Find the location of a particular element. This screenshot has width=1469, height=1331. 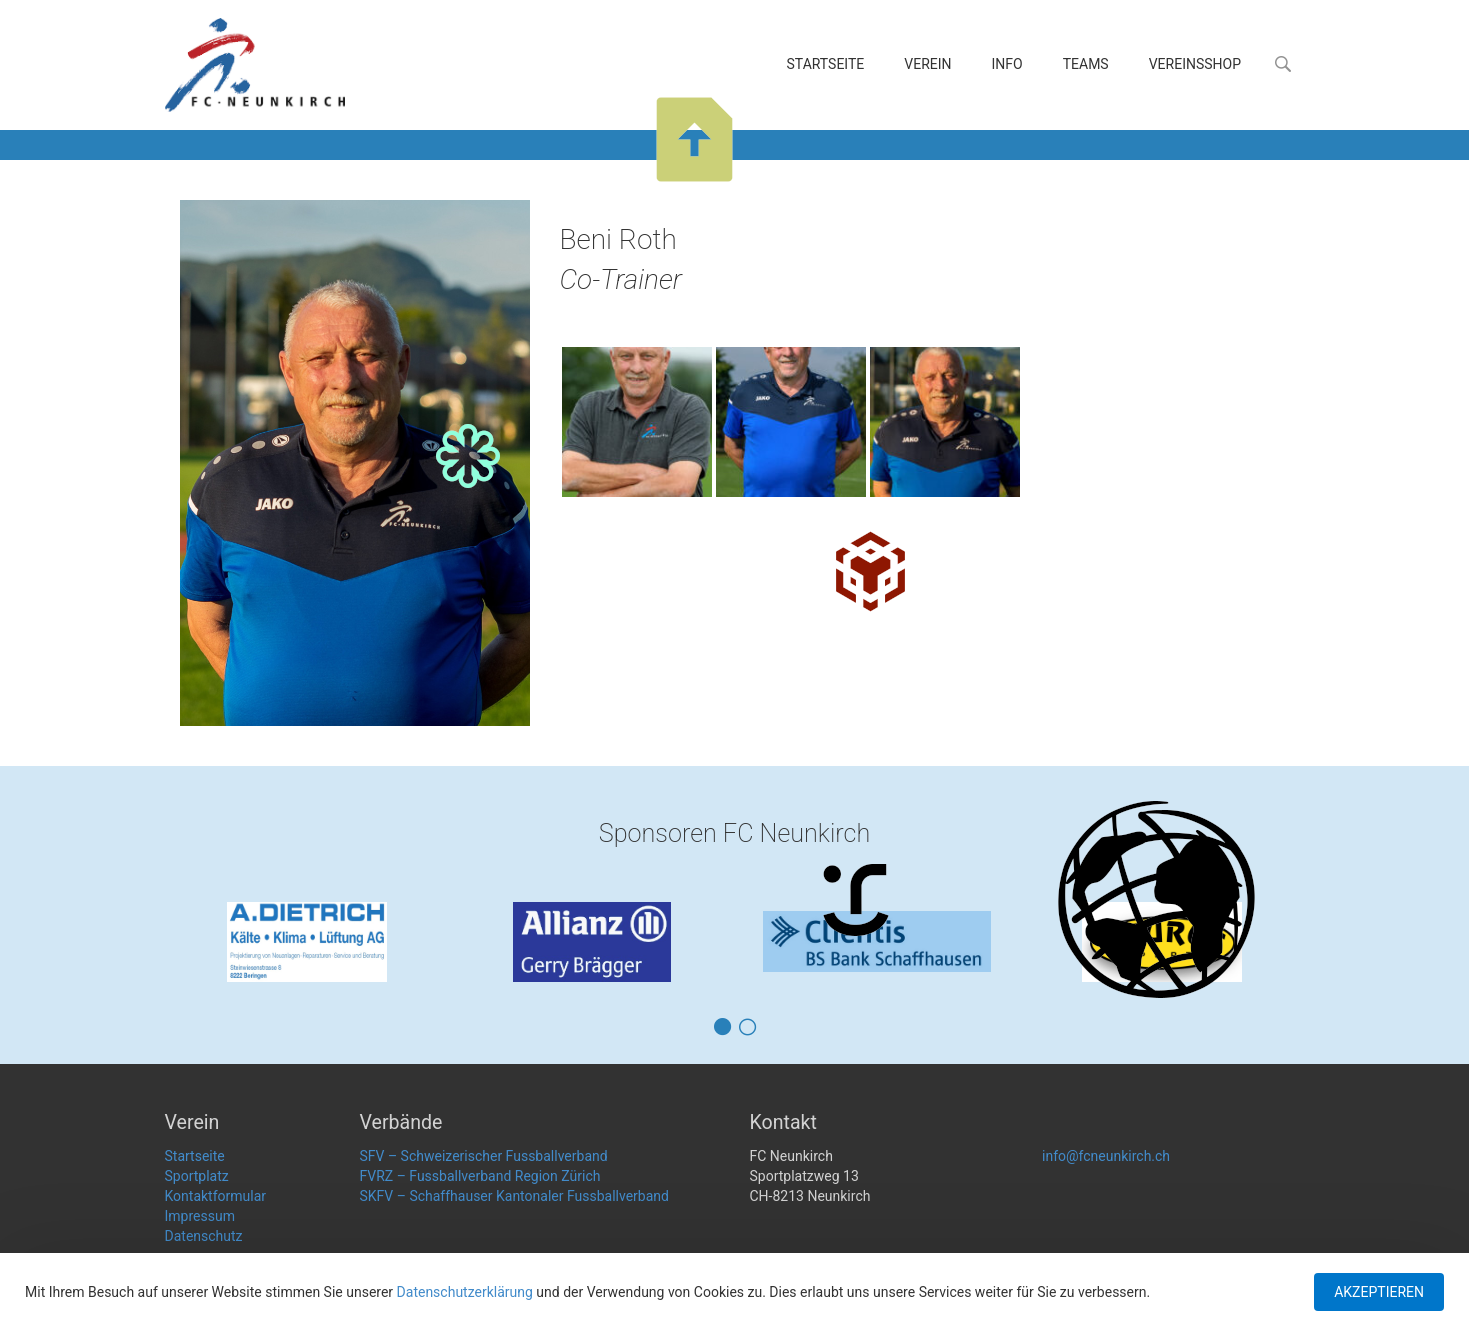

Esri geographic information system (GIS) branding is located at coordinates (1156, 899).